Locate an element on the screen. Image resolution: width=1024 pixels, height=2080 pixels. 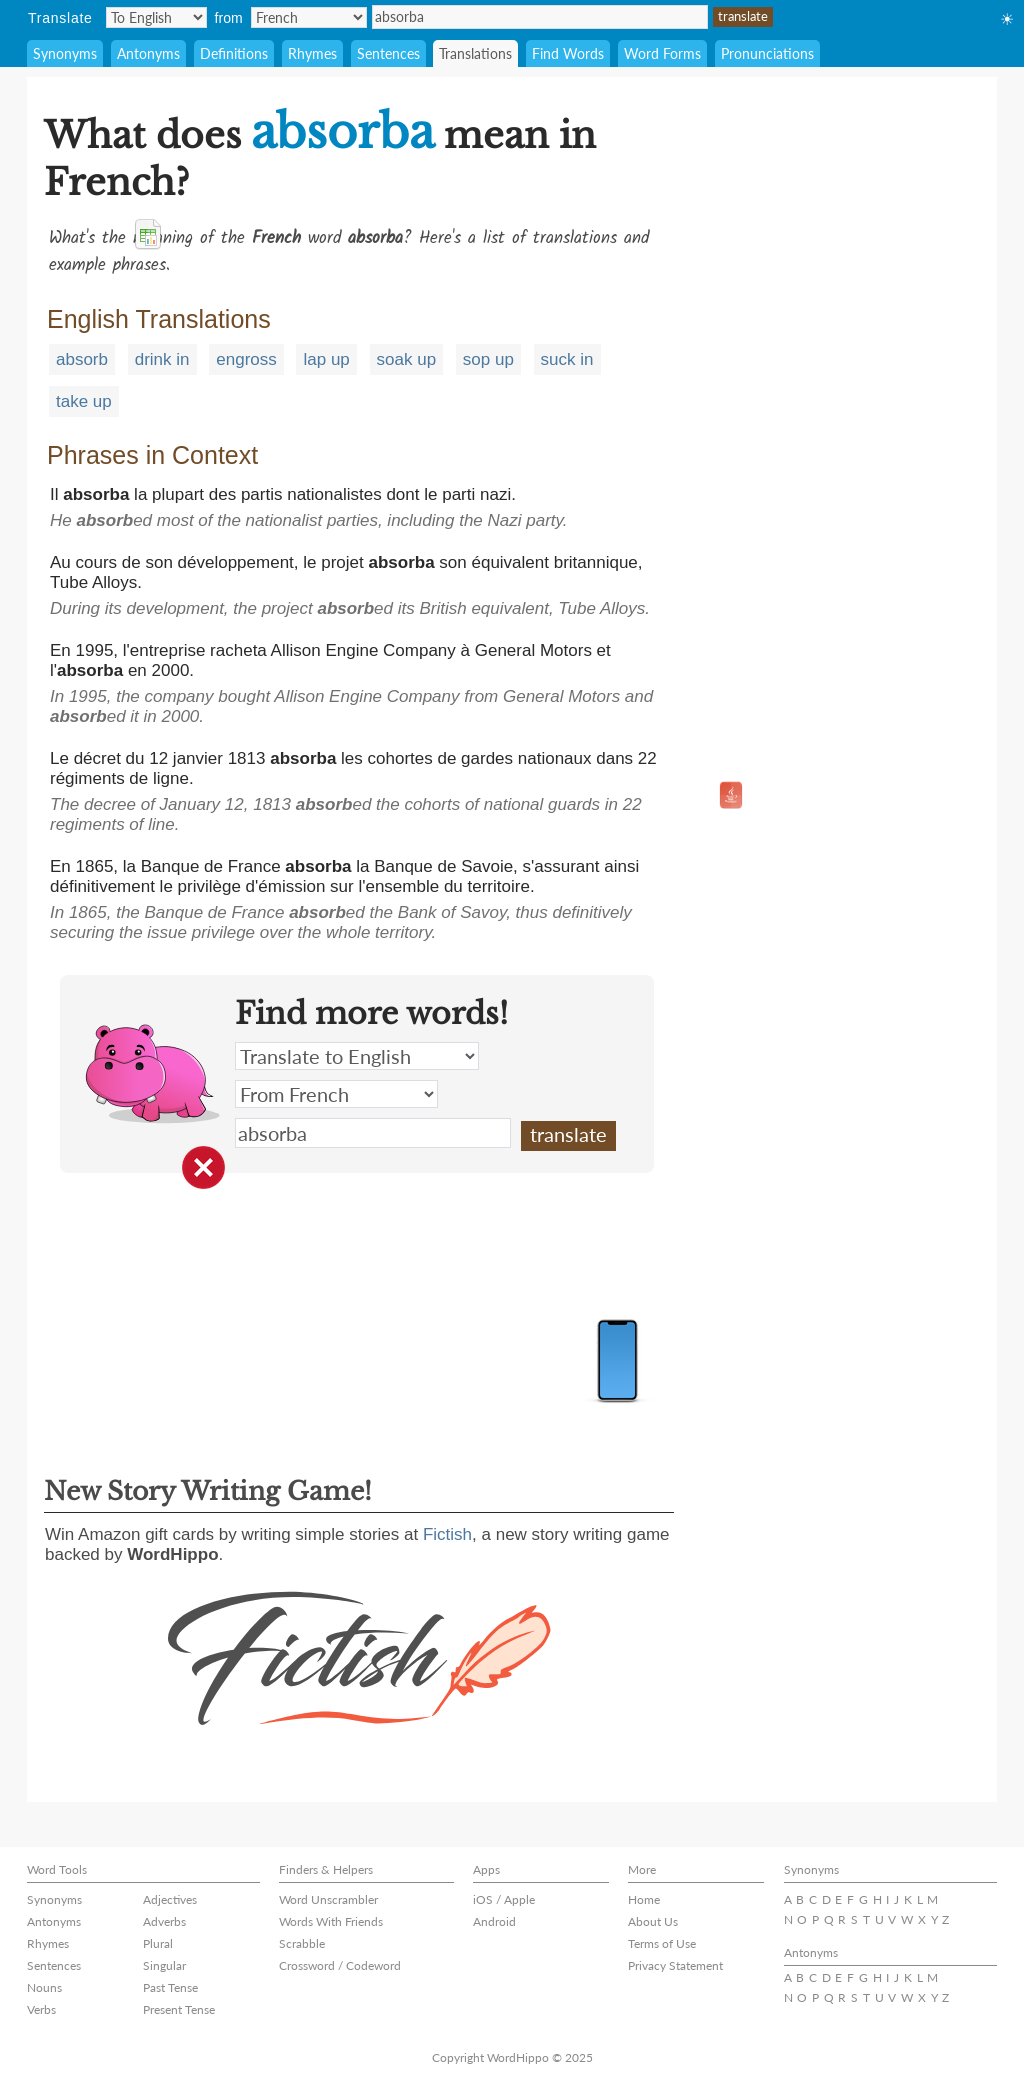
iPhone XR device icon is located at coordinates (617, 1361).